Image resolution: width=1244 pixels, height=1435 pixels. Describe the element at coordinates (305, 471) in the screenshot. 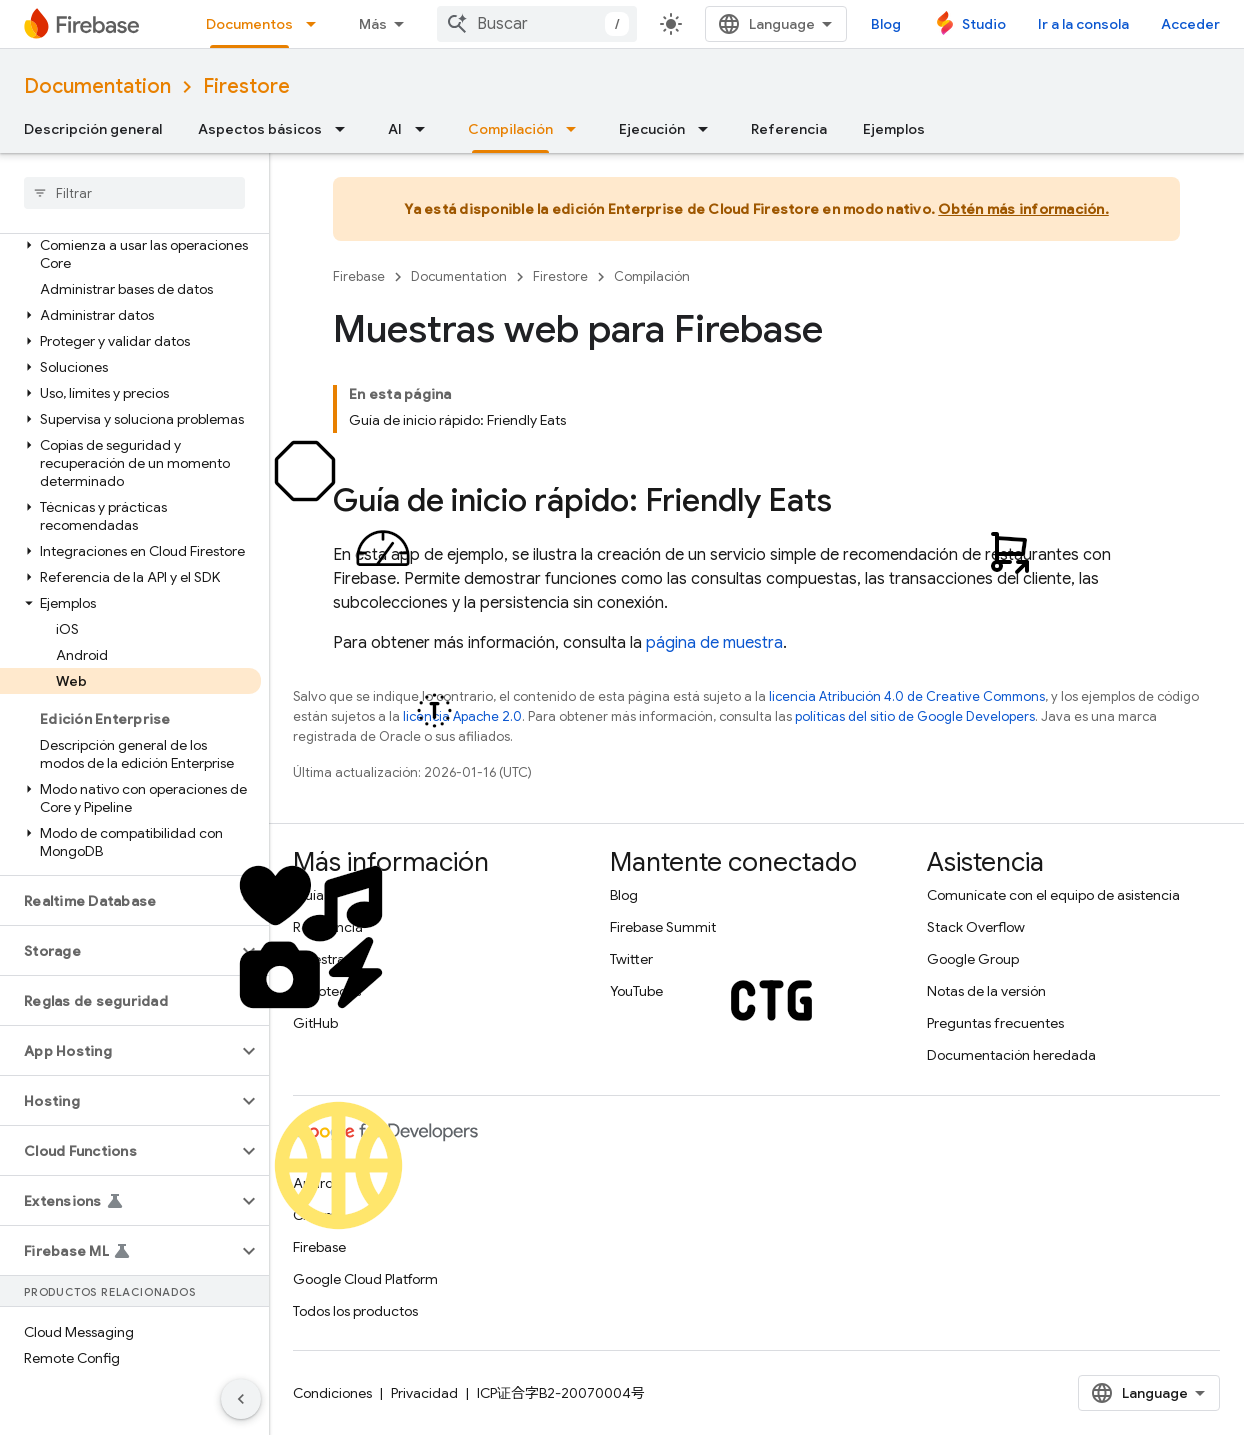

I see `indicates a stop or warning state` at that location.